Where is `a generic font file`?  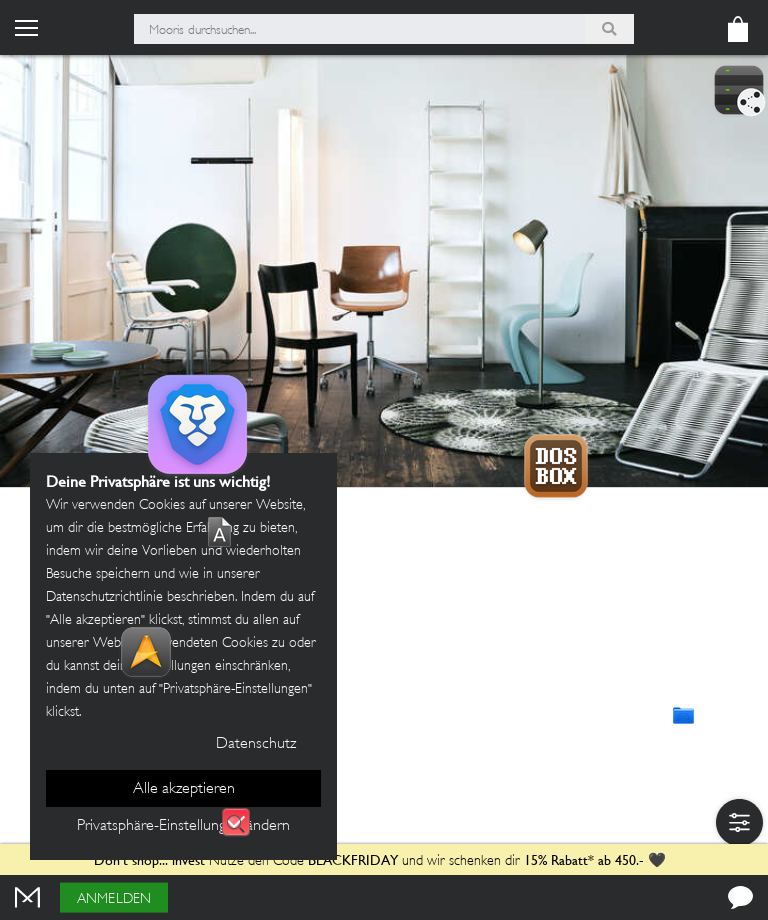 a generic font file is located at coordinates (219, 532).